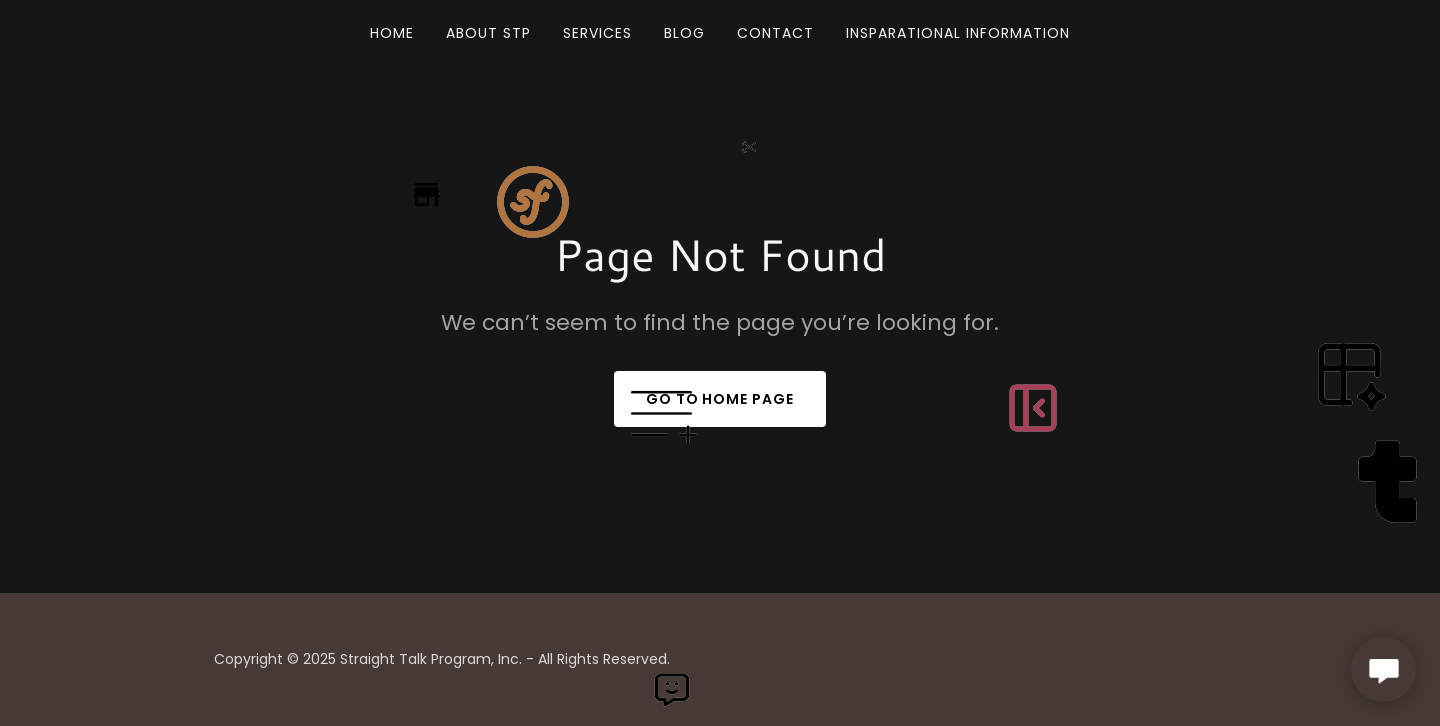 Image resolution: width=1440 pixels, height=726 pixels. What do you see at coordinates (1387, 481) in the screenshot?
I see `open tumblr app` at bounding box center [1387, 481].